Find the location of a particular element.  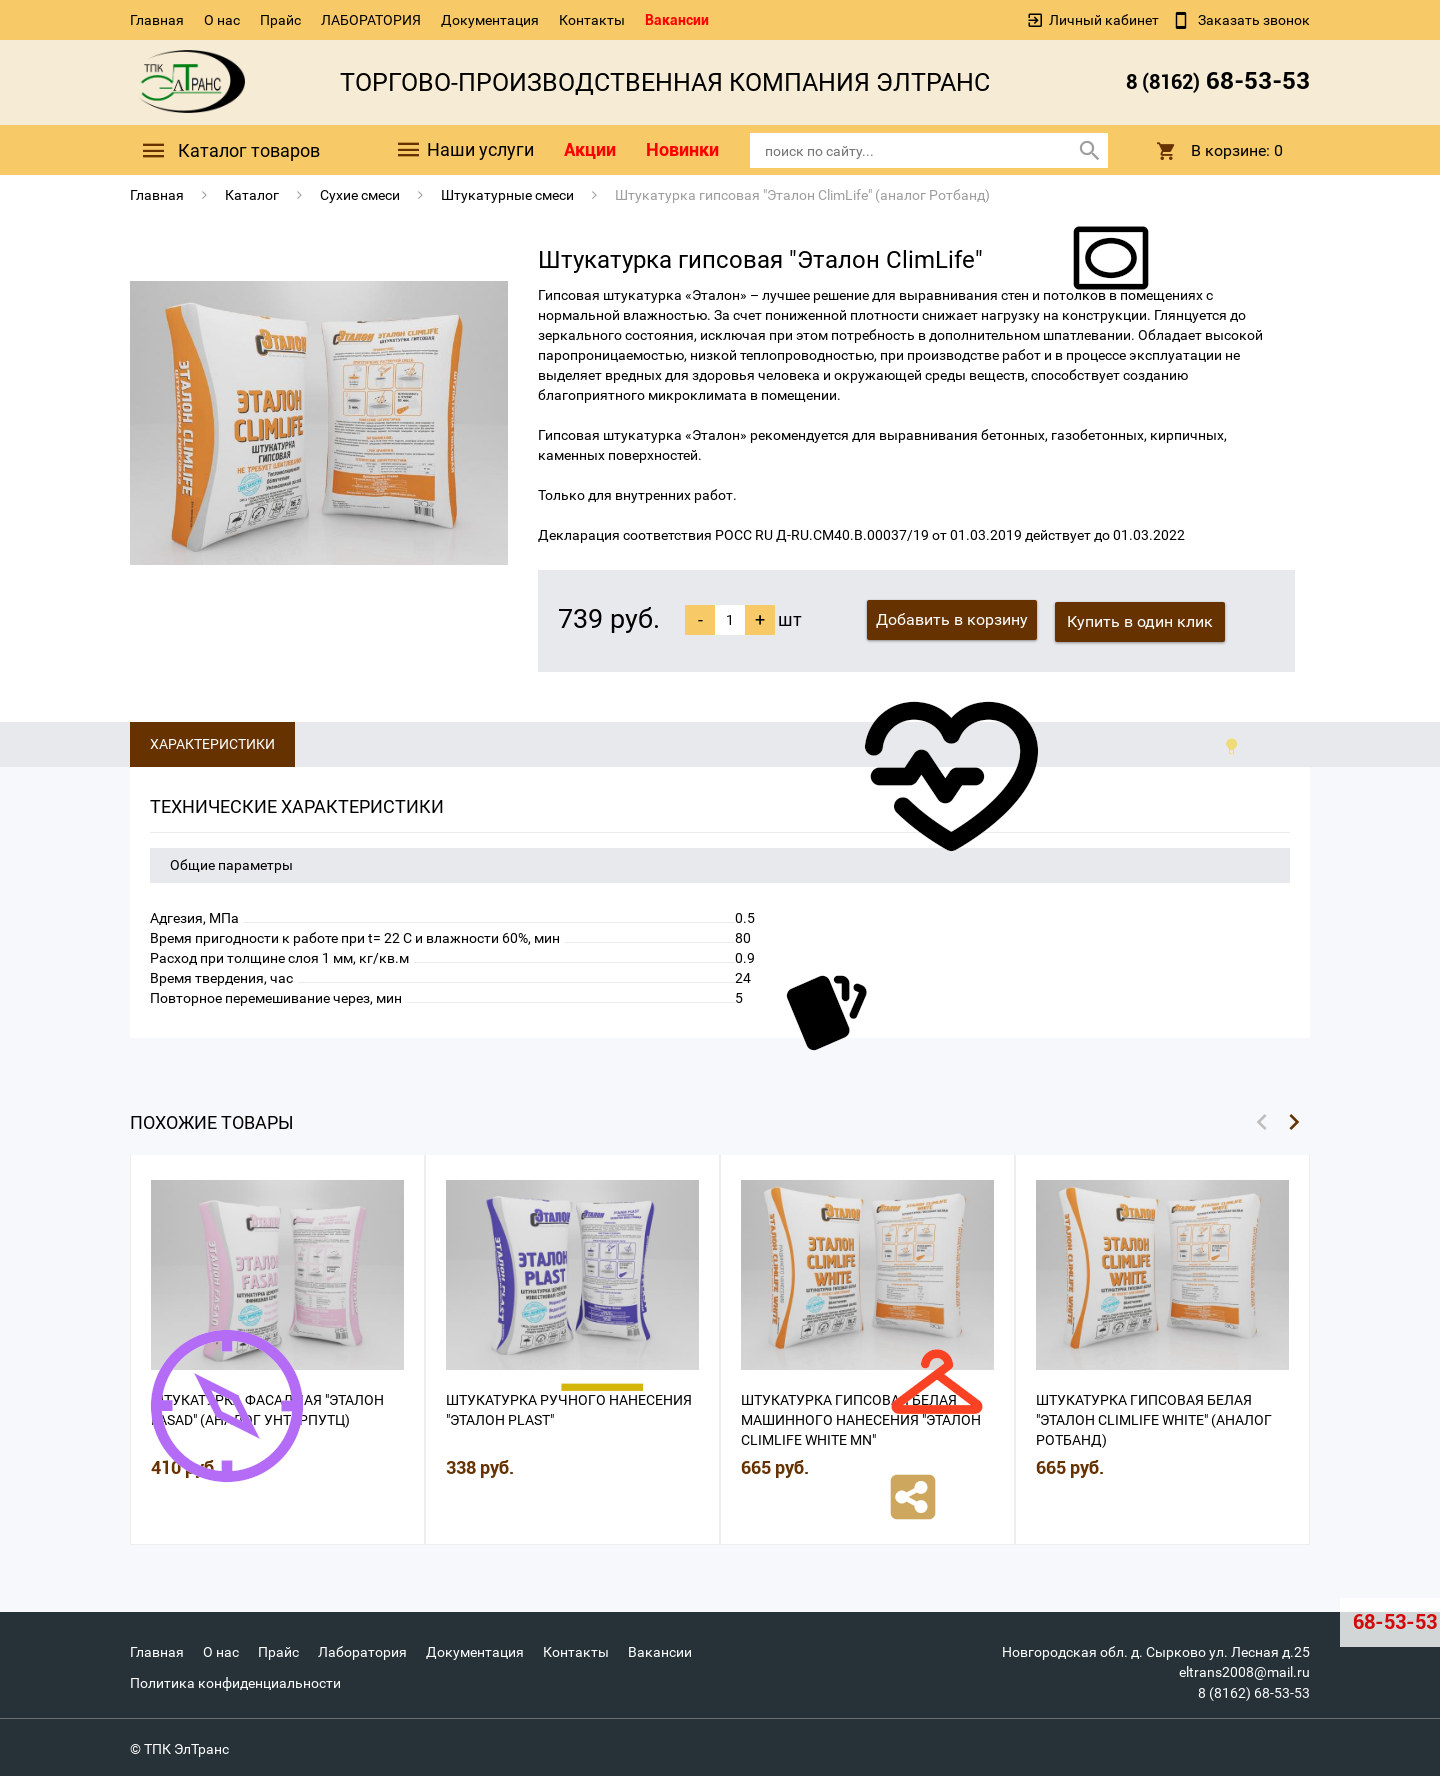

minimize the current window is located at coordinates (598, 1383).